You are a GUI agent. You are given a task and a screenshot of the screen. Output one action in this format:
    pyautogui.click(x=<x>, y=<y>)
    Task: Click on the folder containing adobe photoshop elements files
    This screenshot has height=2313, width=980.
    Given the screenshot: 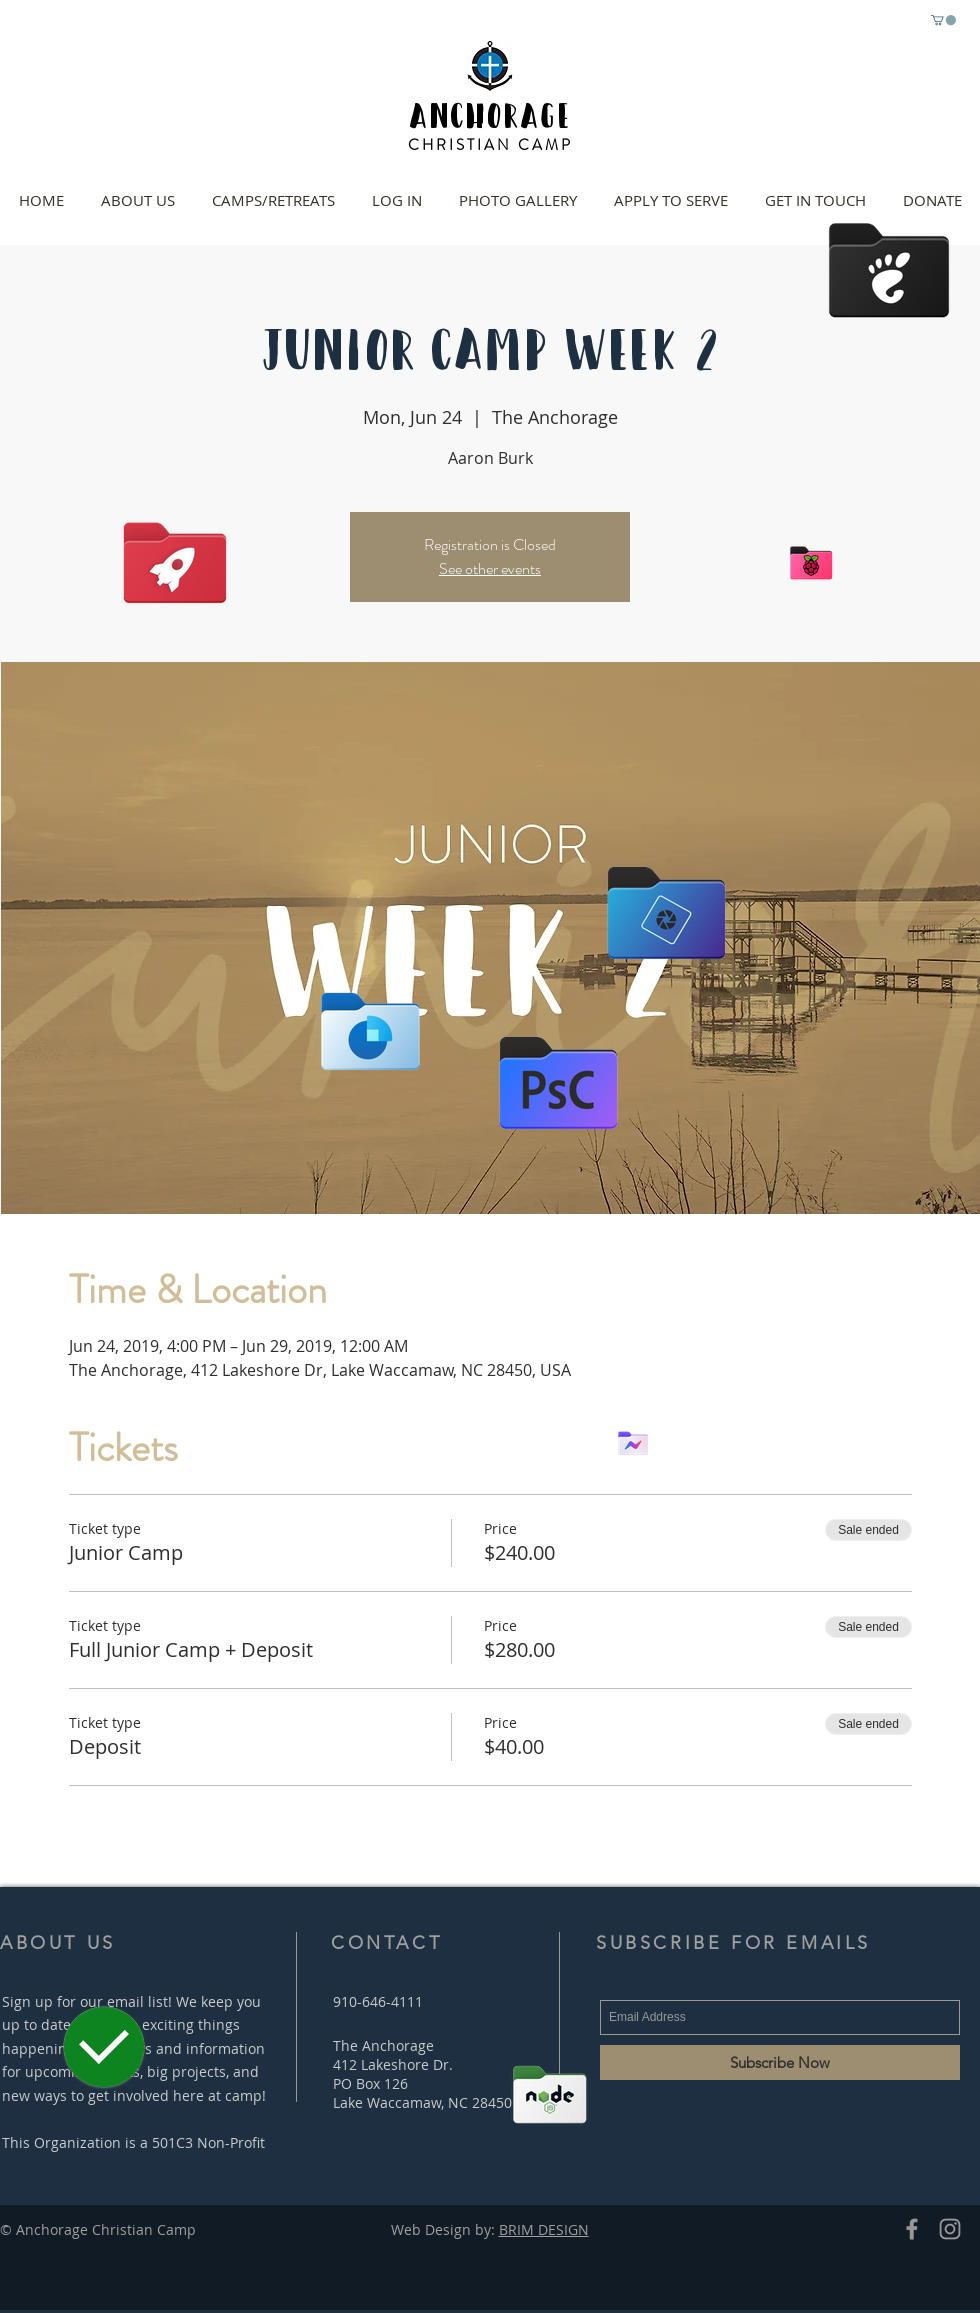 What is the action you would take?
    pyautogui.click(x=666, y=916)
    